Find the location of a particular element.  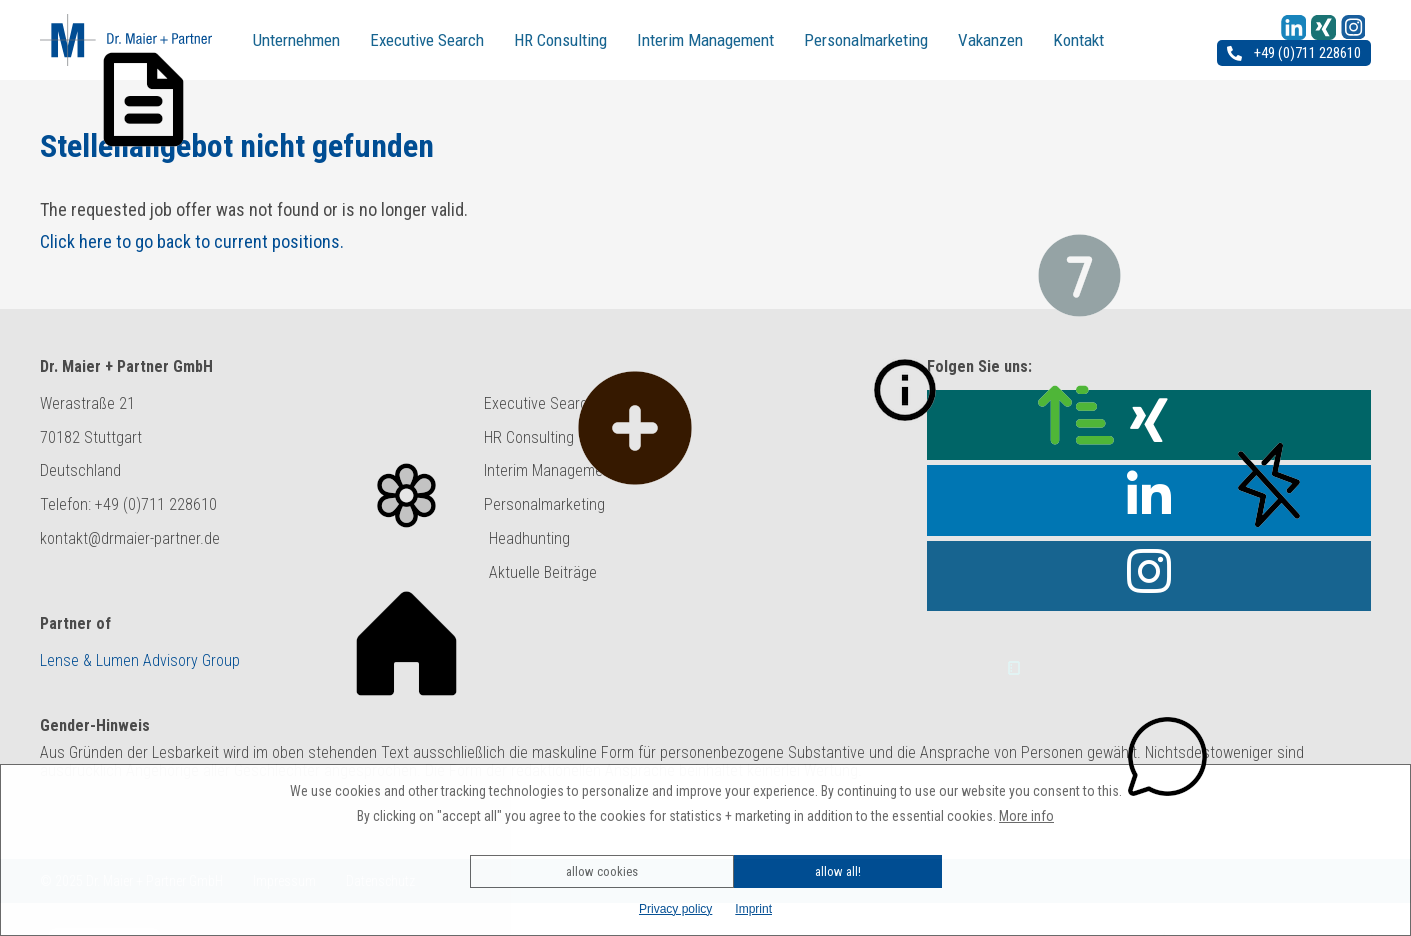

open a chat or messaging feature is located at coordinates (1167, 756).